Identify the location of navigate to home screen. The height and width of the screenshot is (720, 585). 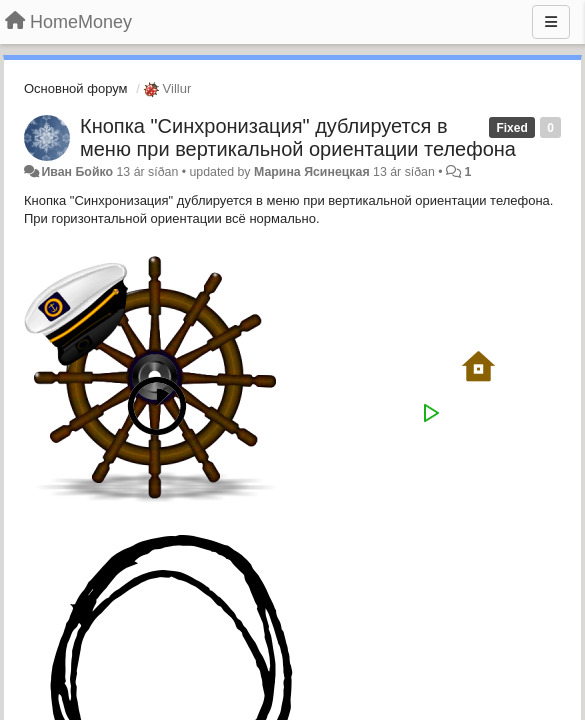
(478, 367).